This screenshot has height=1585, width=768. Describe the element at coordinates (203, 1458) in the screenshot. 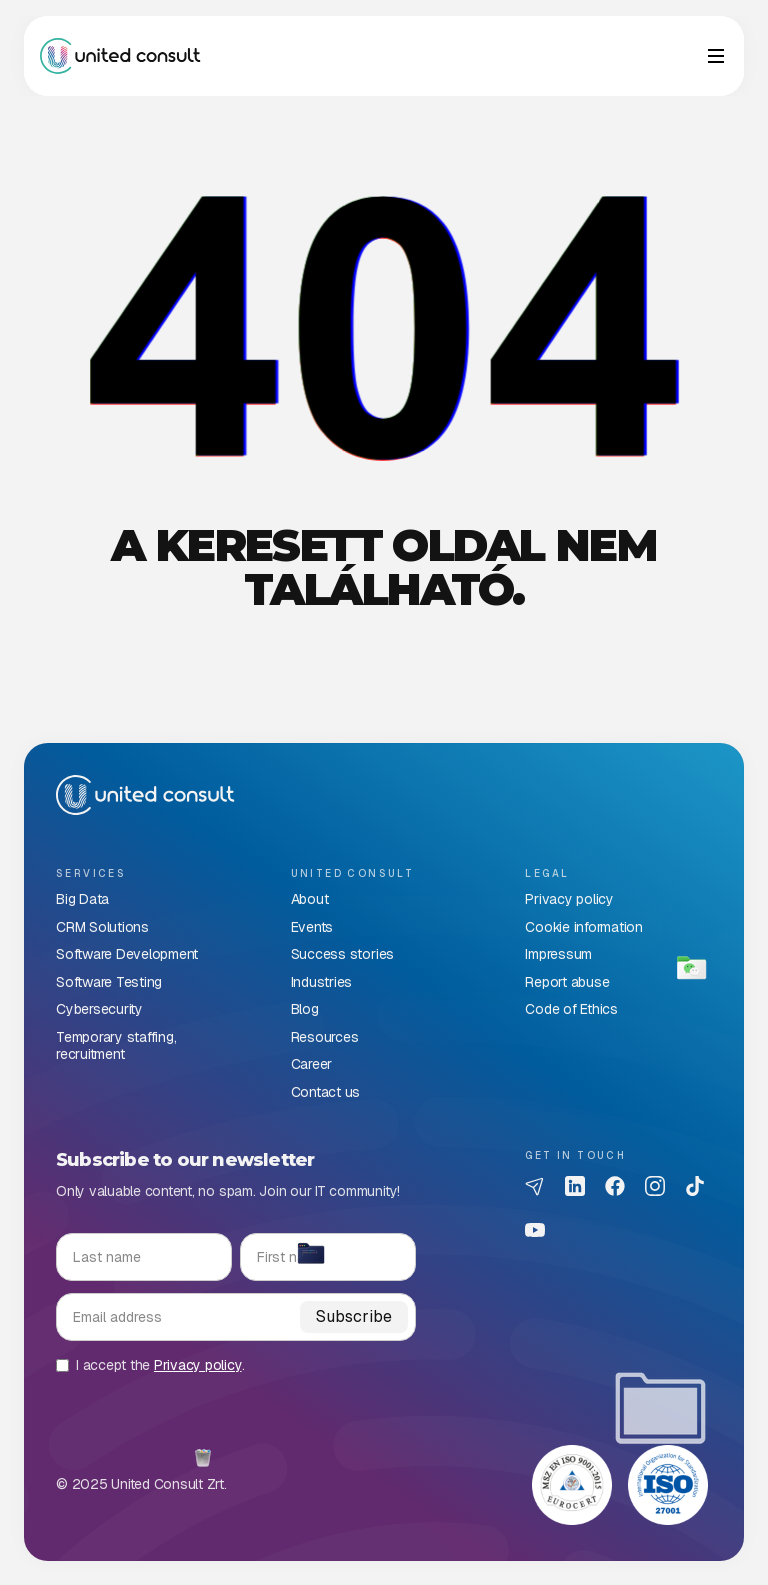

I see `trash bin containing items ready to be emptied` at that location.